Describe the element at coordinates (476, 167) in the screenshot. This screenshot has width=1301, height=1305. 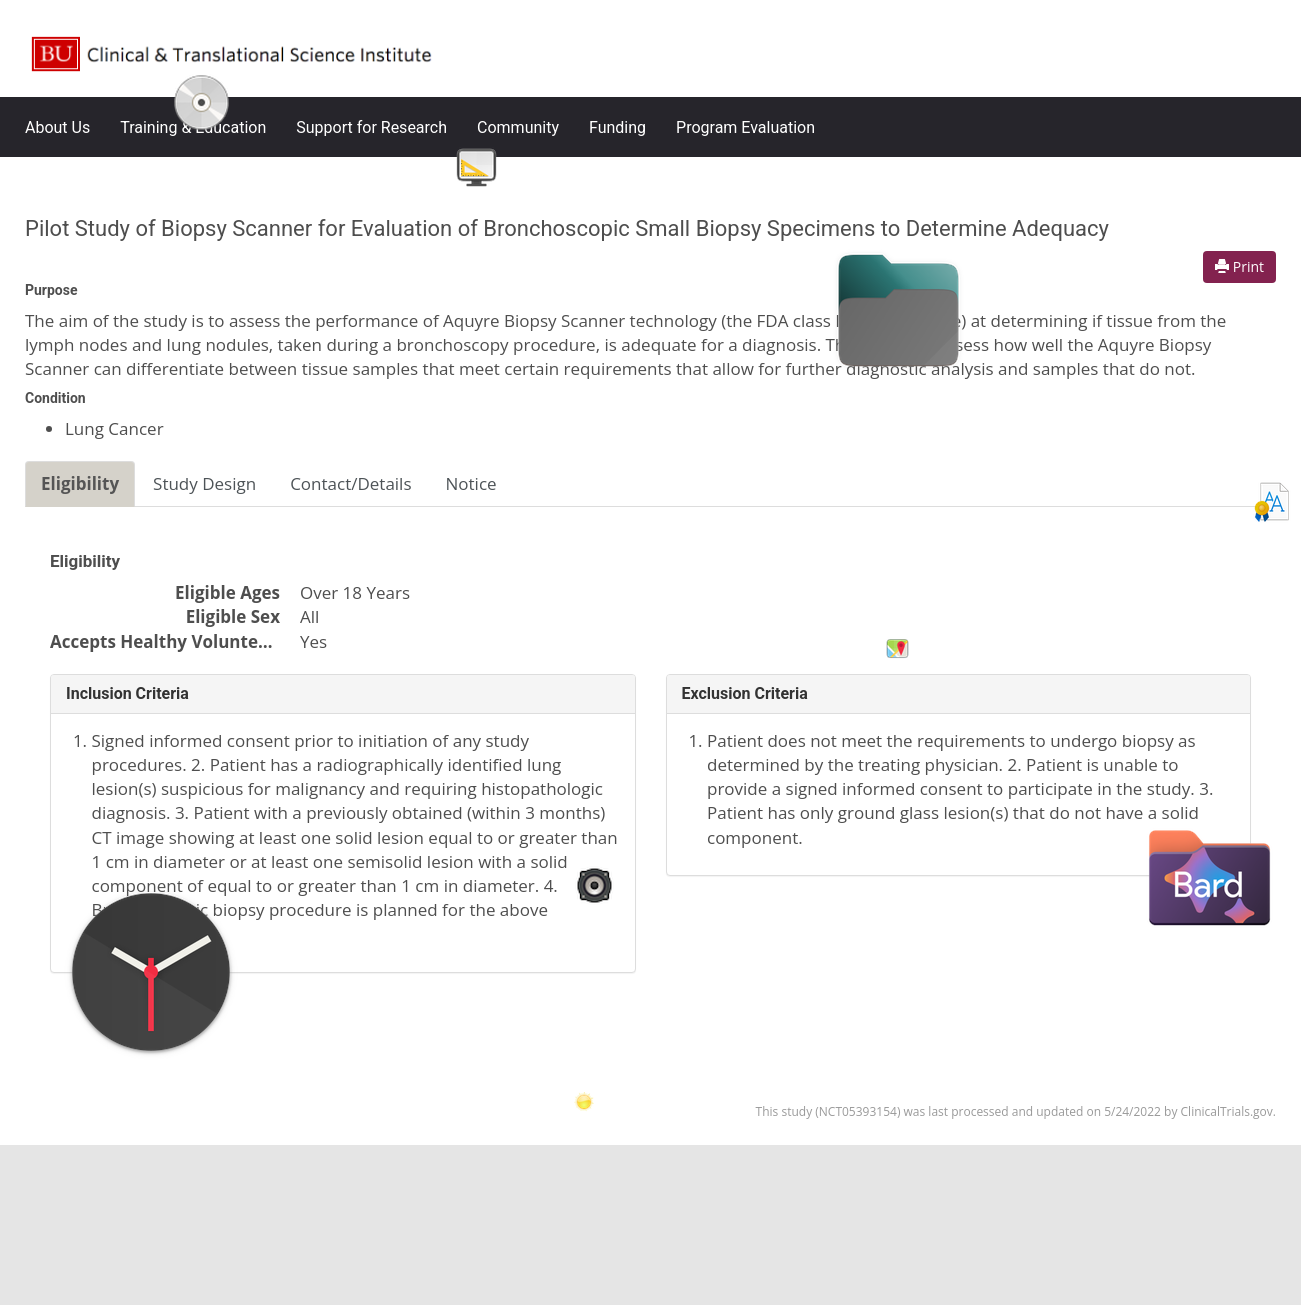
I see `open display settings` at that location.